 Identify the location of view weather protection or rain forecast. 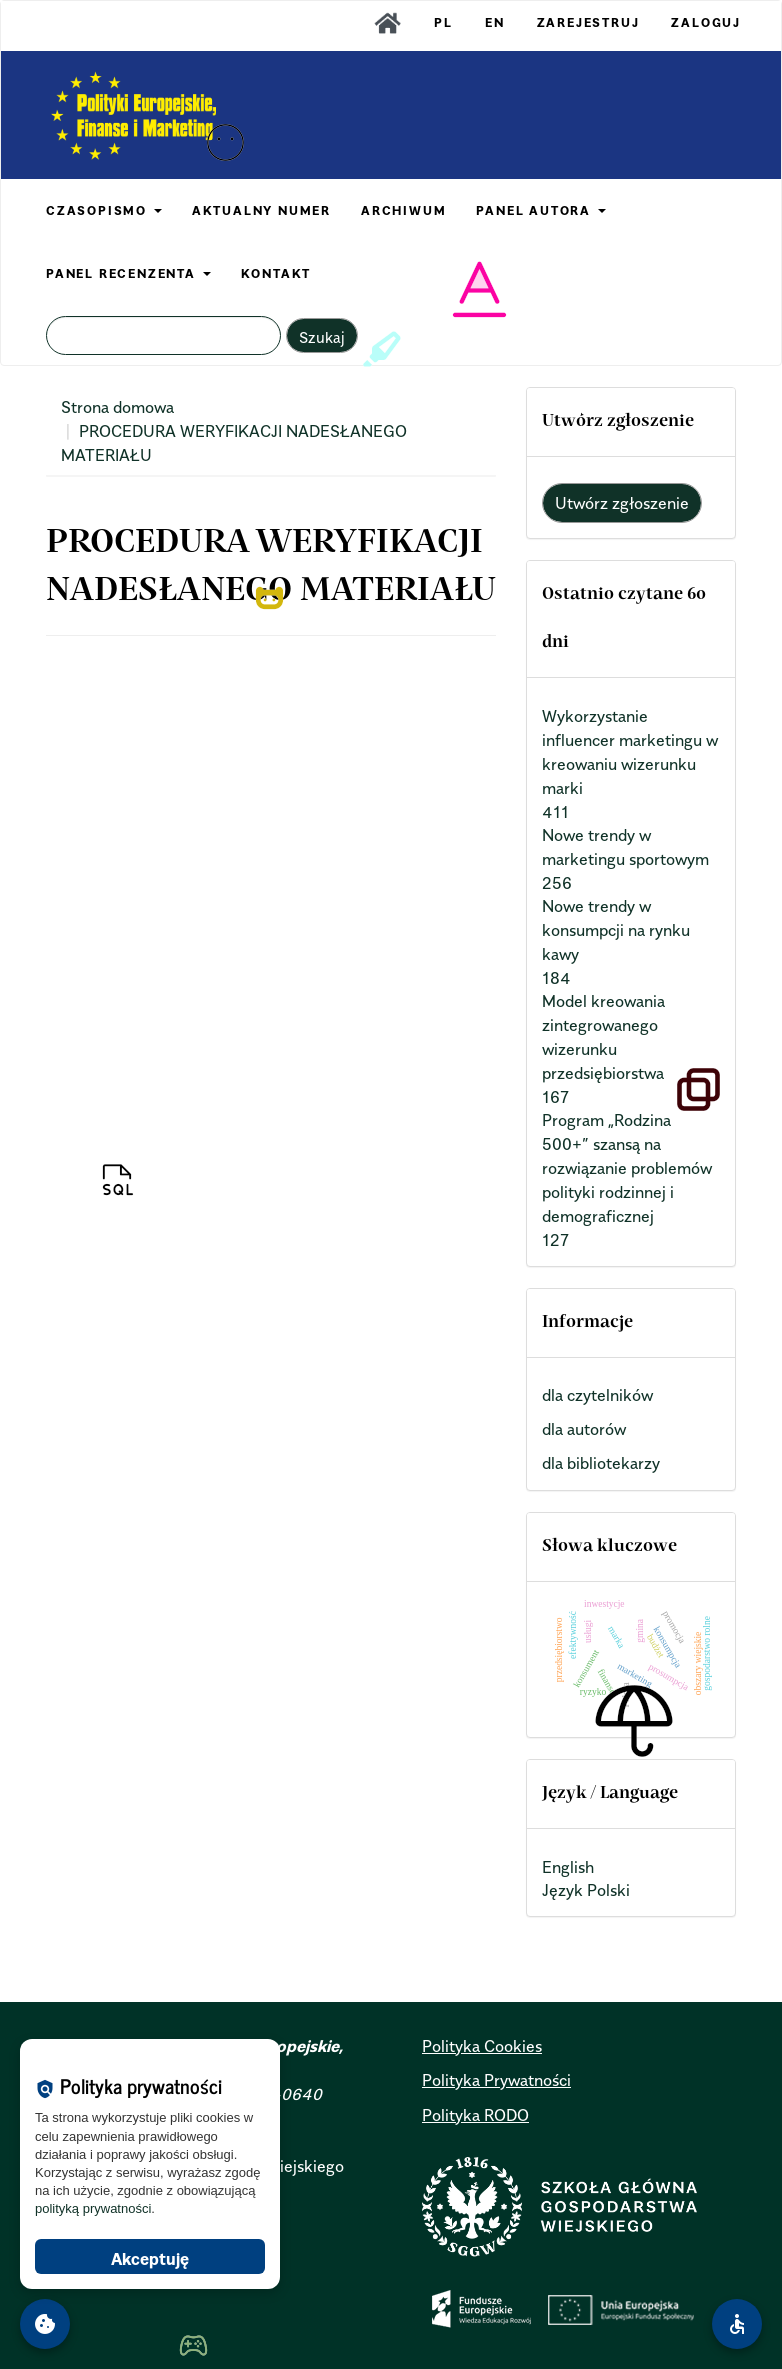
(634, 1721).